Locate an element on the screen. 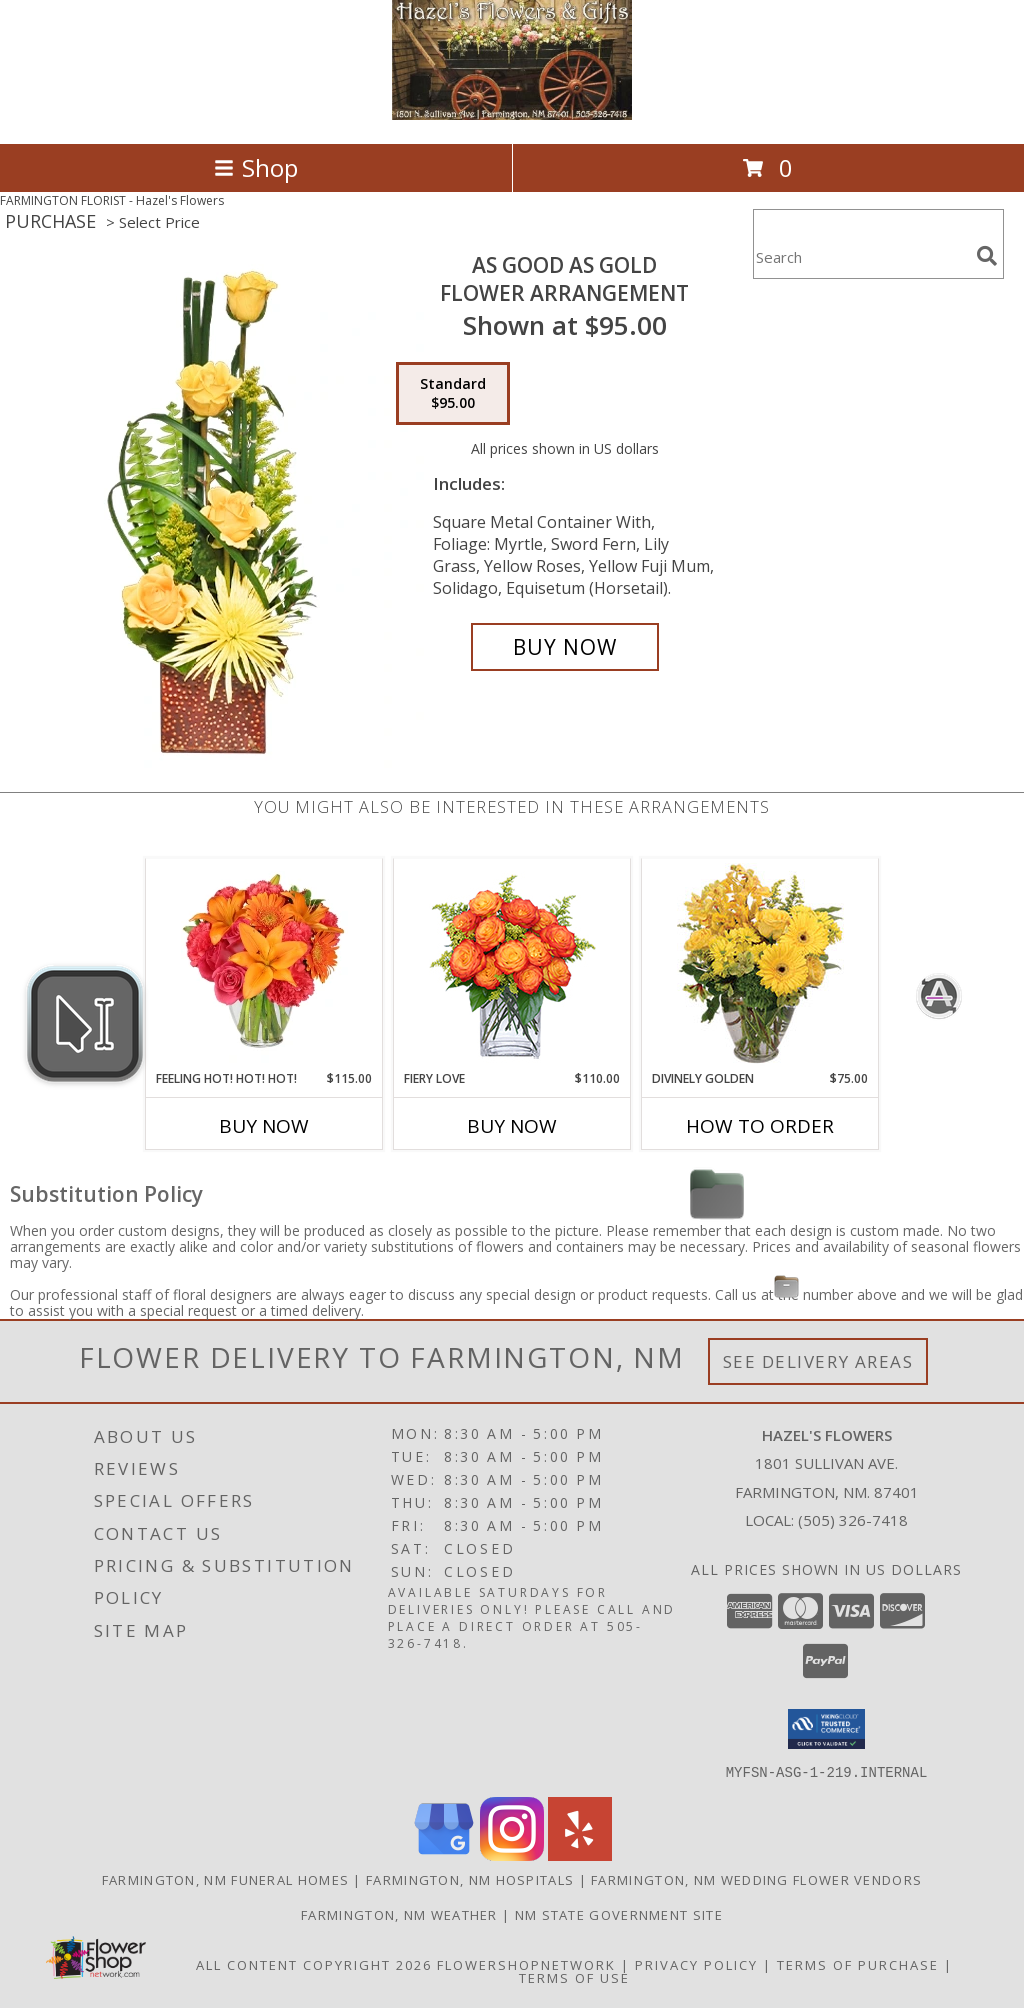  open the file manager application is located at coordinates (786, 1286).